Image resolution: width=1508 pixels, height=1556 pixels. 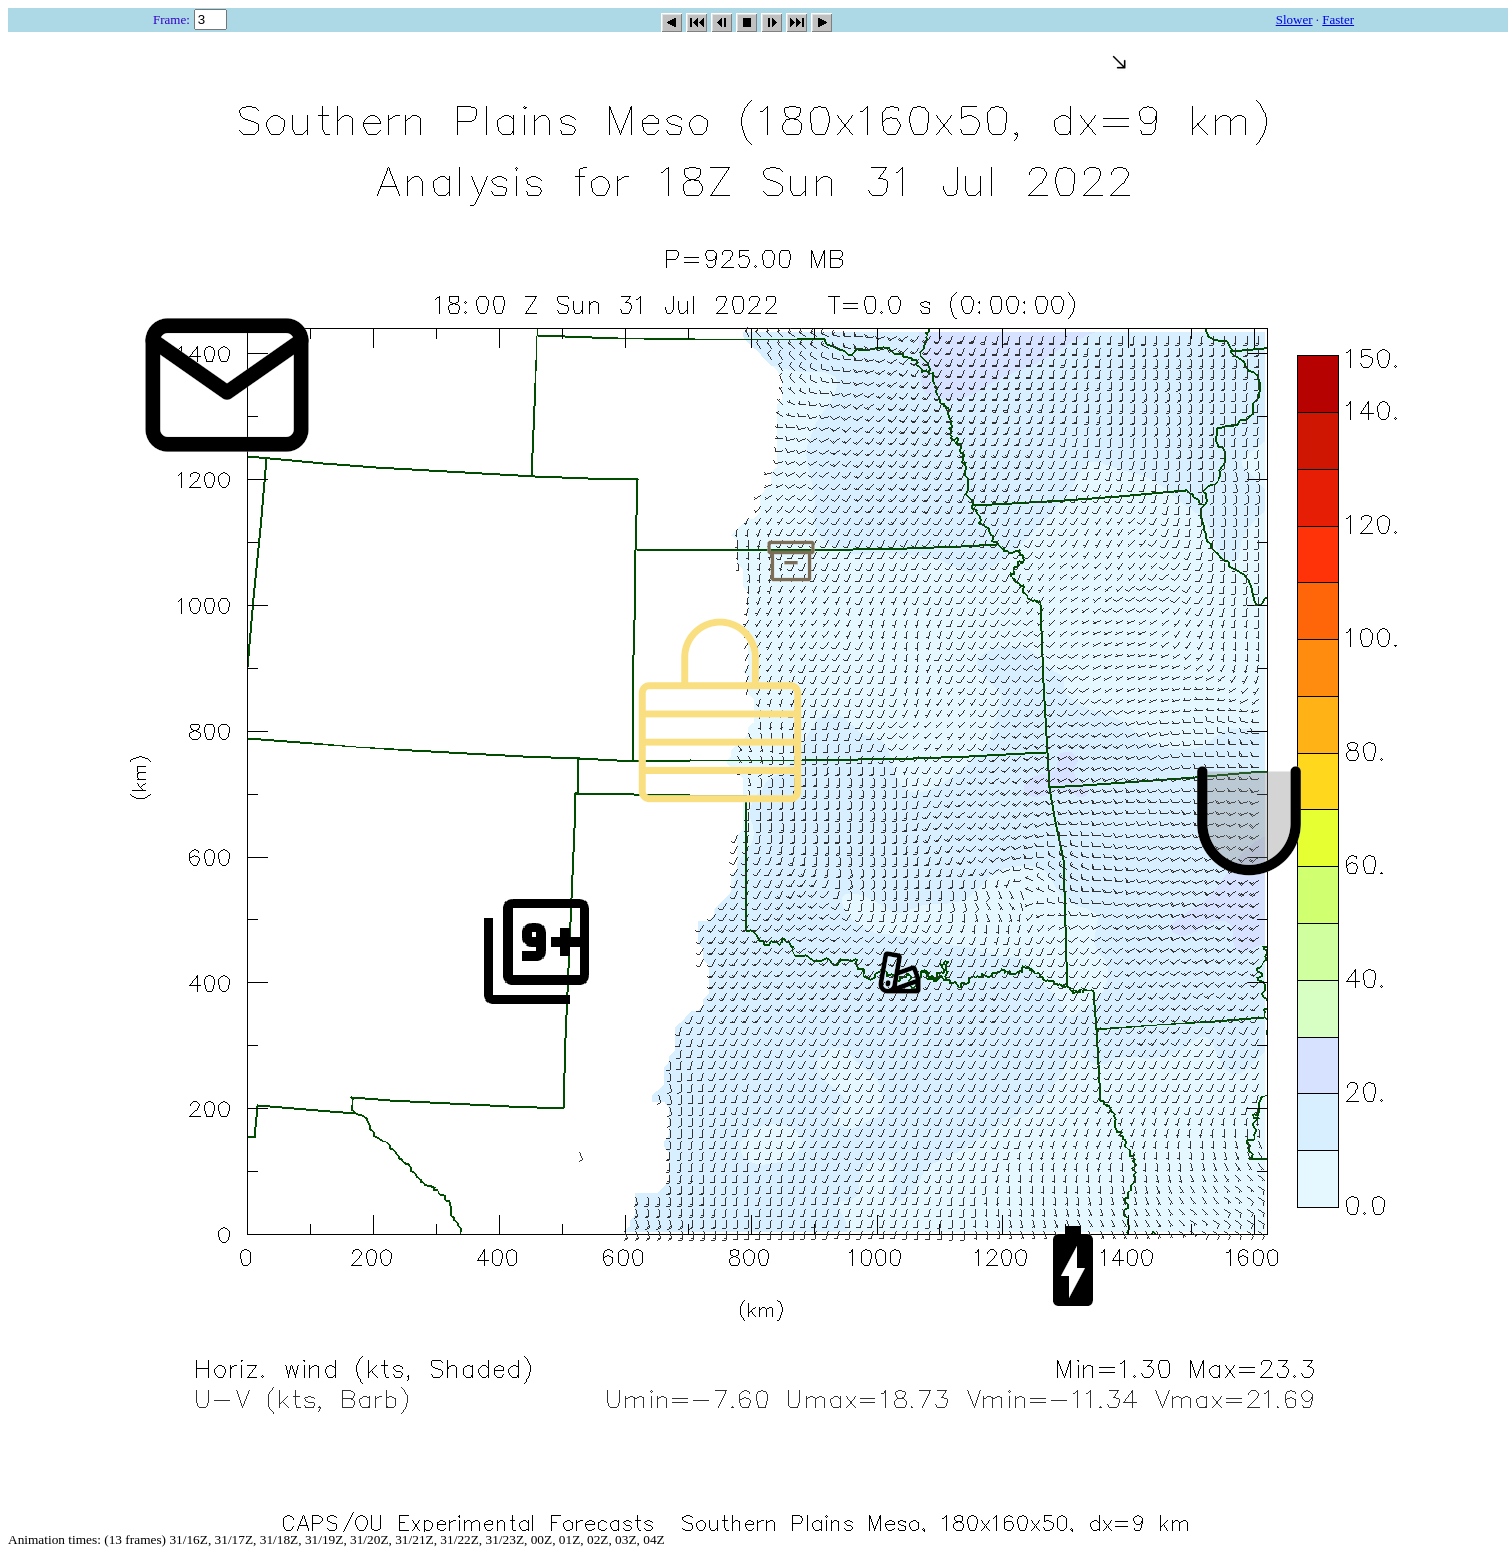 What do you see at coordinates (720, 721) in the screenshot?
I see `indicates a secure or encrypted connection` at bounding box center [720, 721].